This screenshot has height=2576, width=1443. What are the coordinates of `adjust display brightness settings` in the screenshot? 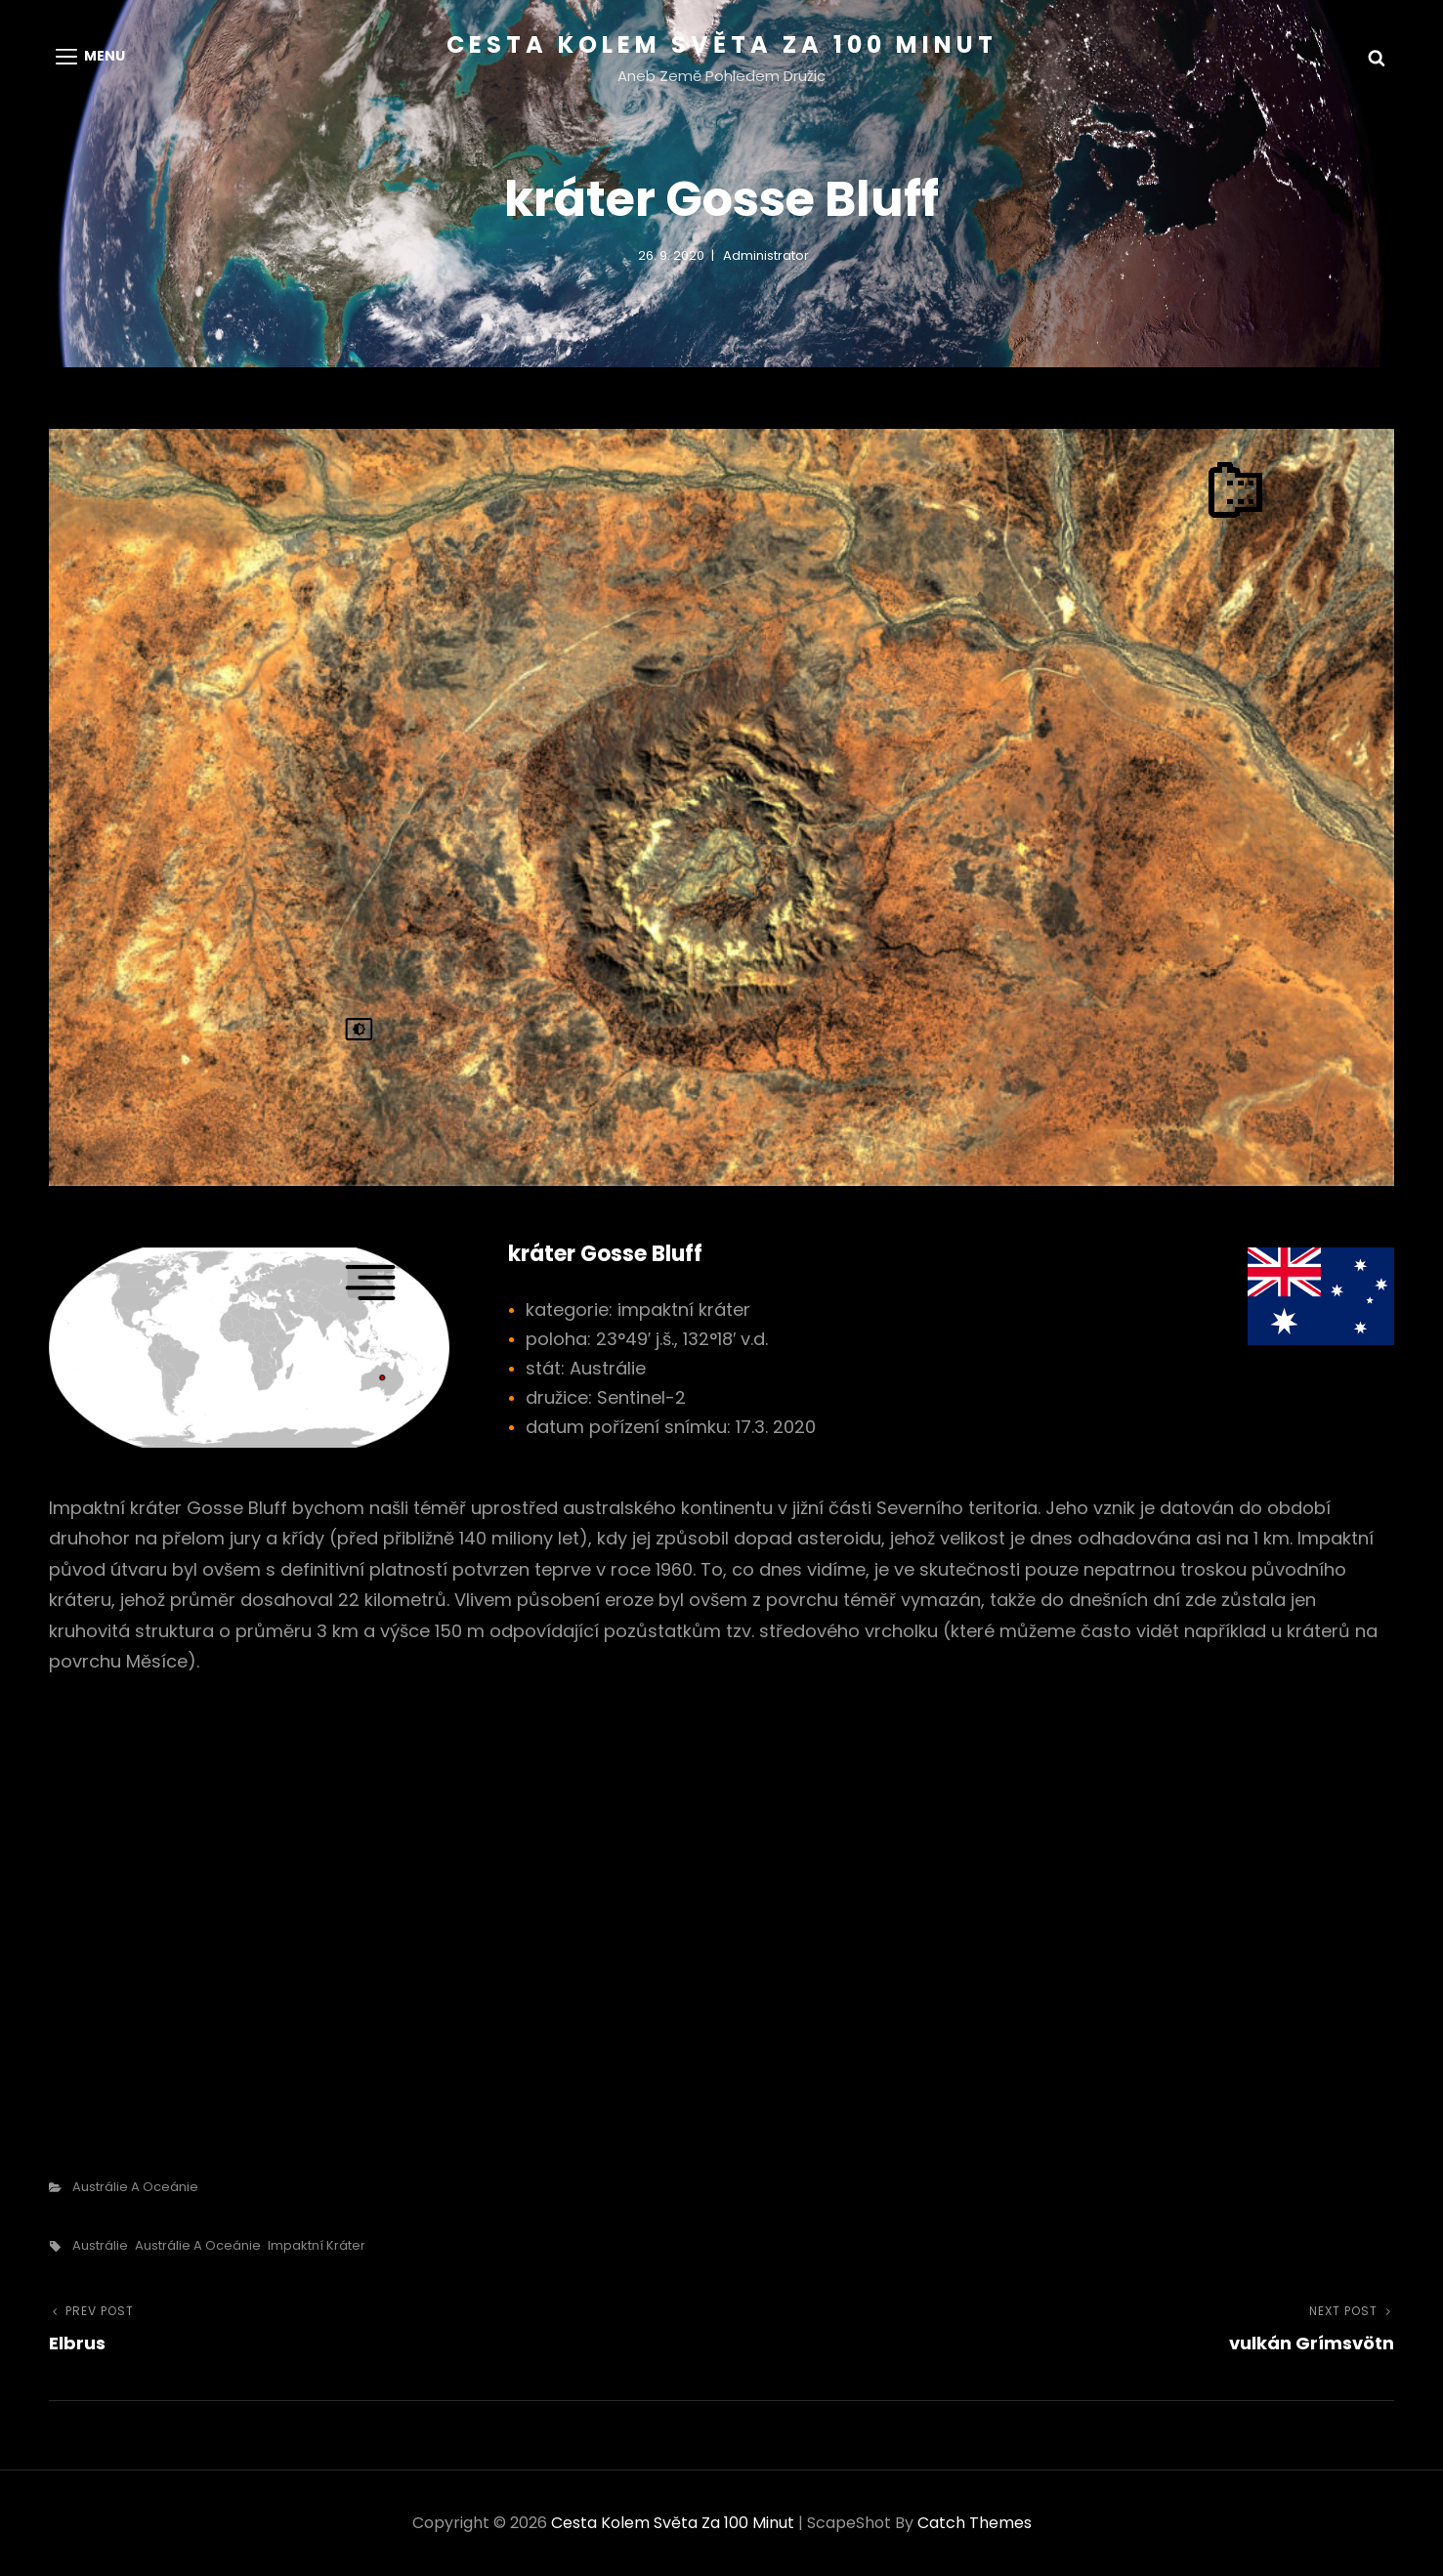 It's located at (359, 1029).